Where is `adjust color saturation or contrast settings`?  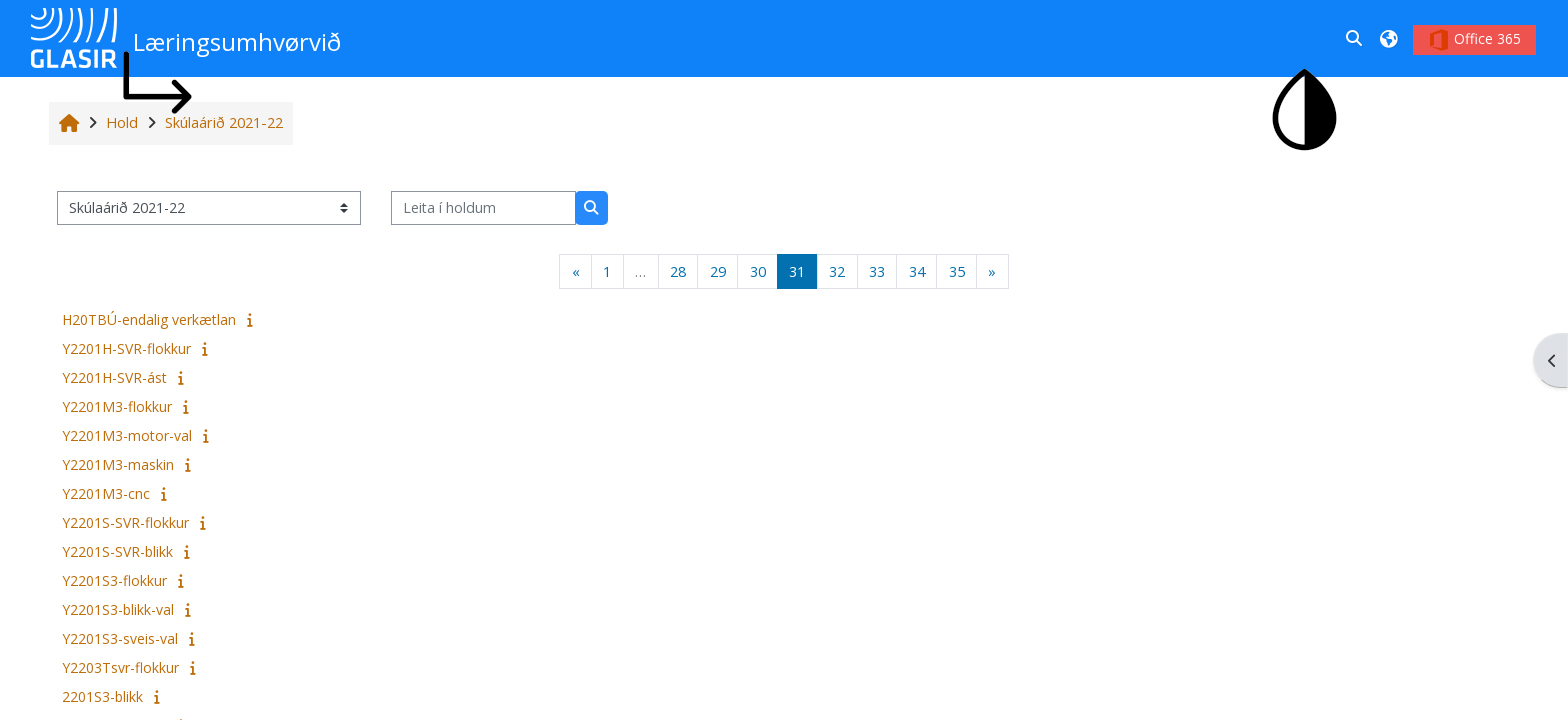
adjust color saturation or contrast settings is located at coordinates (1304, 112).